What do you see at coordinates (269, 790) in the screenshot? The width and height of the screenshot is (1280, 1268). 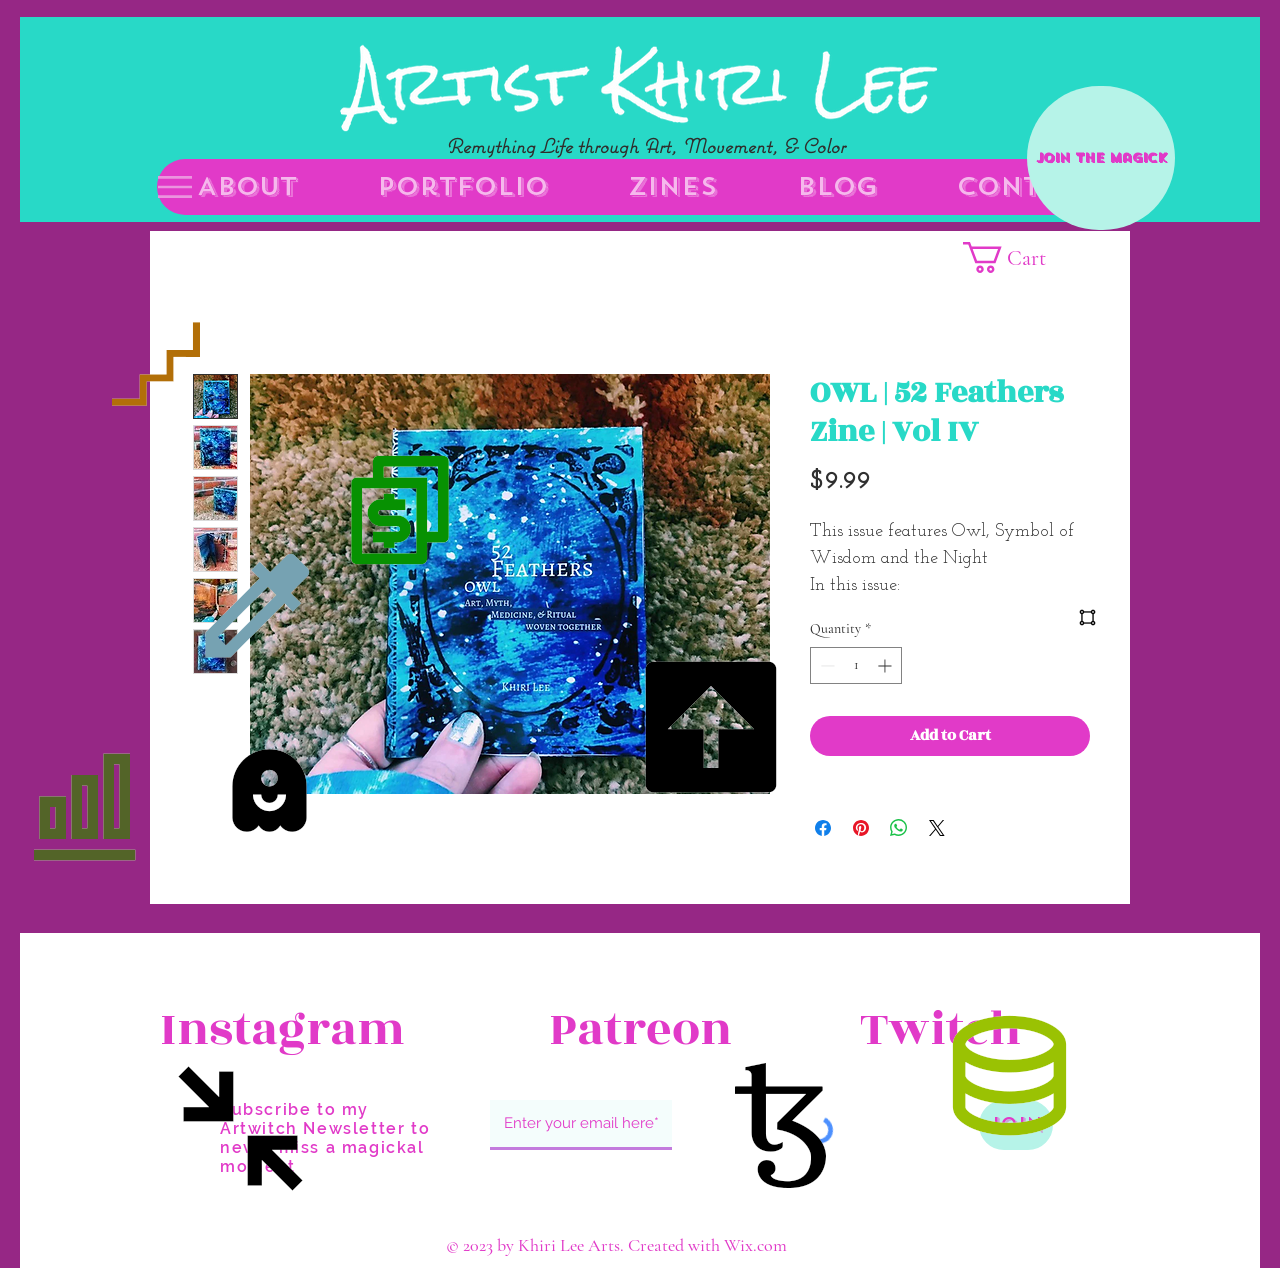 I see `friendly ghost avatar or profile icon` at bounding box center [269, 790].